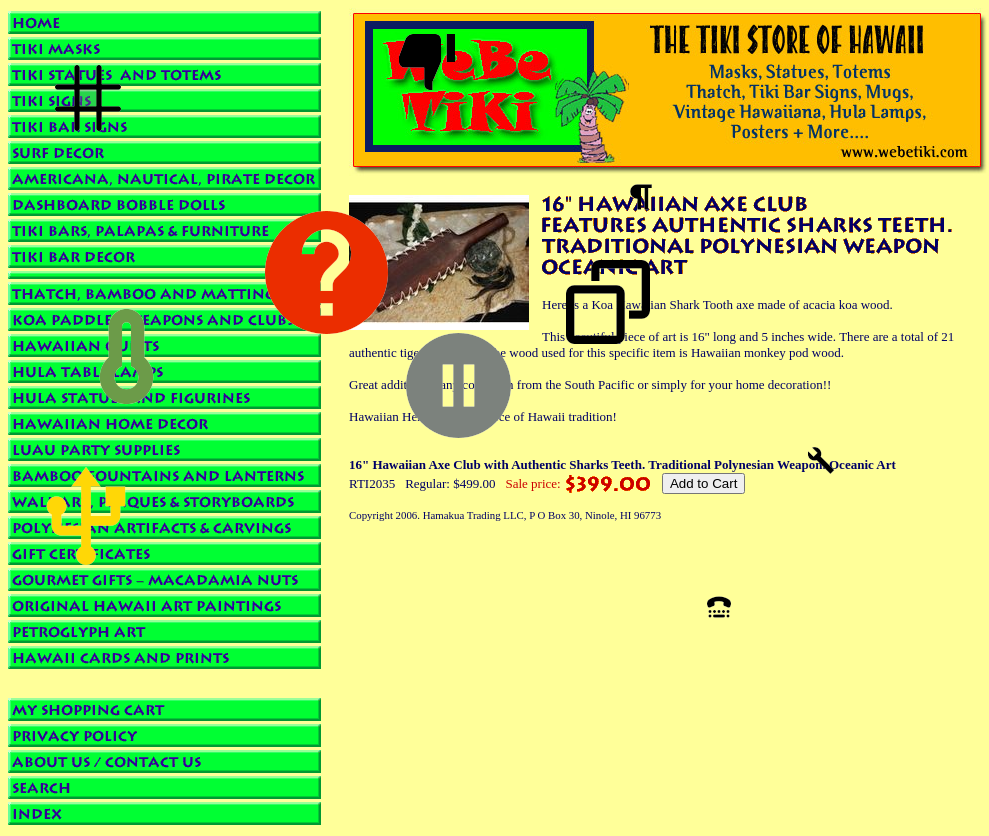  I want to click on access settings or configuration options, so click(821, 460).